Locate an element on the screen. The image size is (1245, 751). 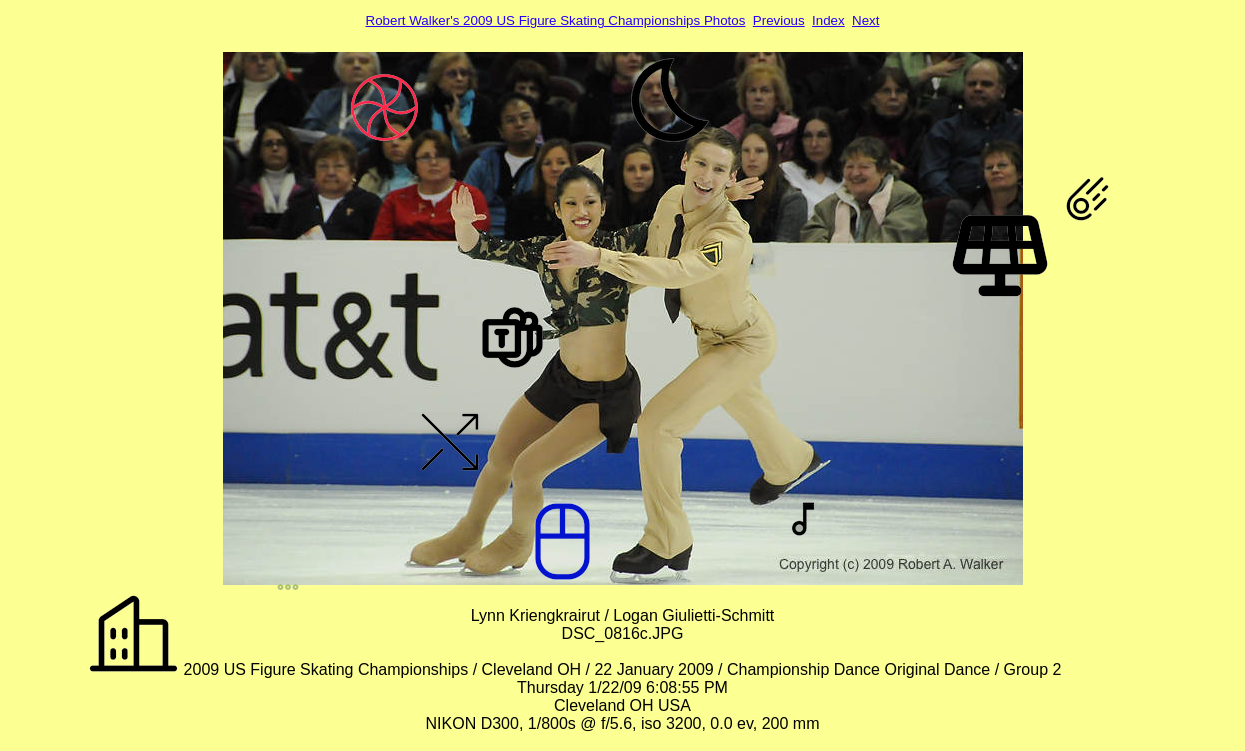
access music or audio player is located at coordinates (803, 519).